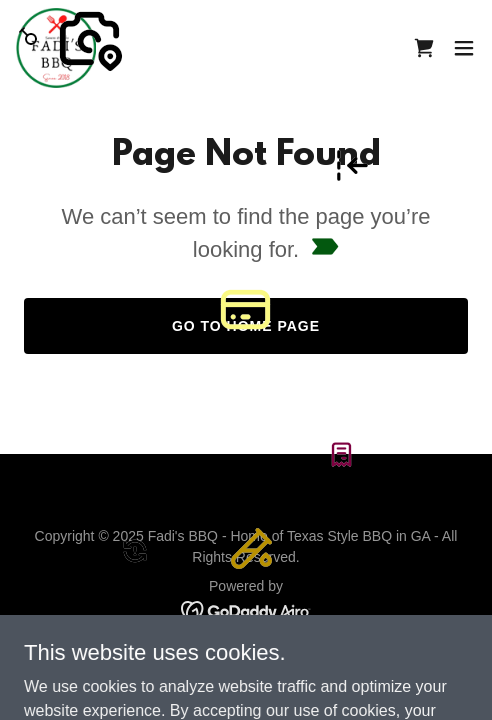 The height and width of the screenshot is (720, 492). What do you see at coordinates (135, 551) in the screenshot?
I see `refresh required with warning or alert` at bounding box center [135, 551].